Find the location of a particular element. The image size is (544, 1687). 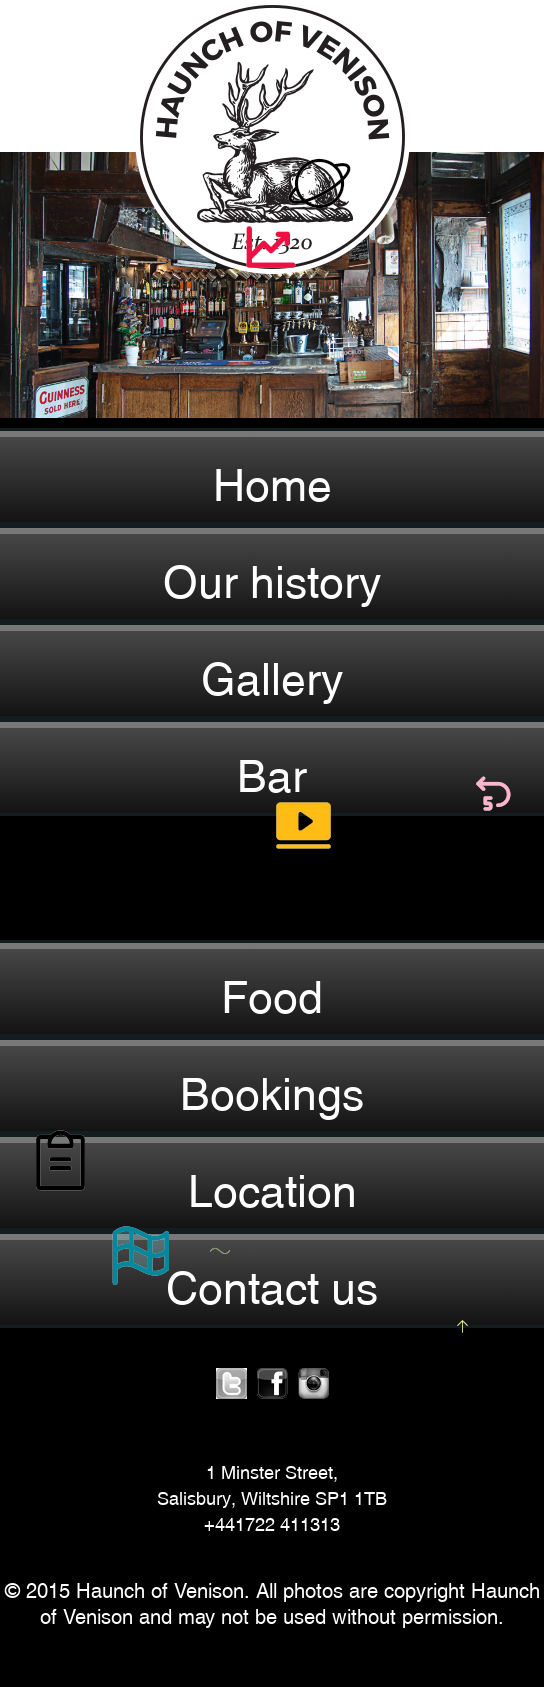

explore global or worldwide content is located at coordinates (319, 183).